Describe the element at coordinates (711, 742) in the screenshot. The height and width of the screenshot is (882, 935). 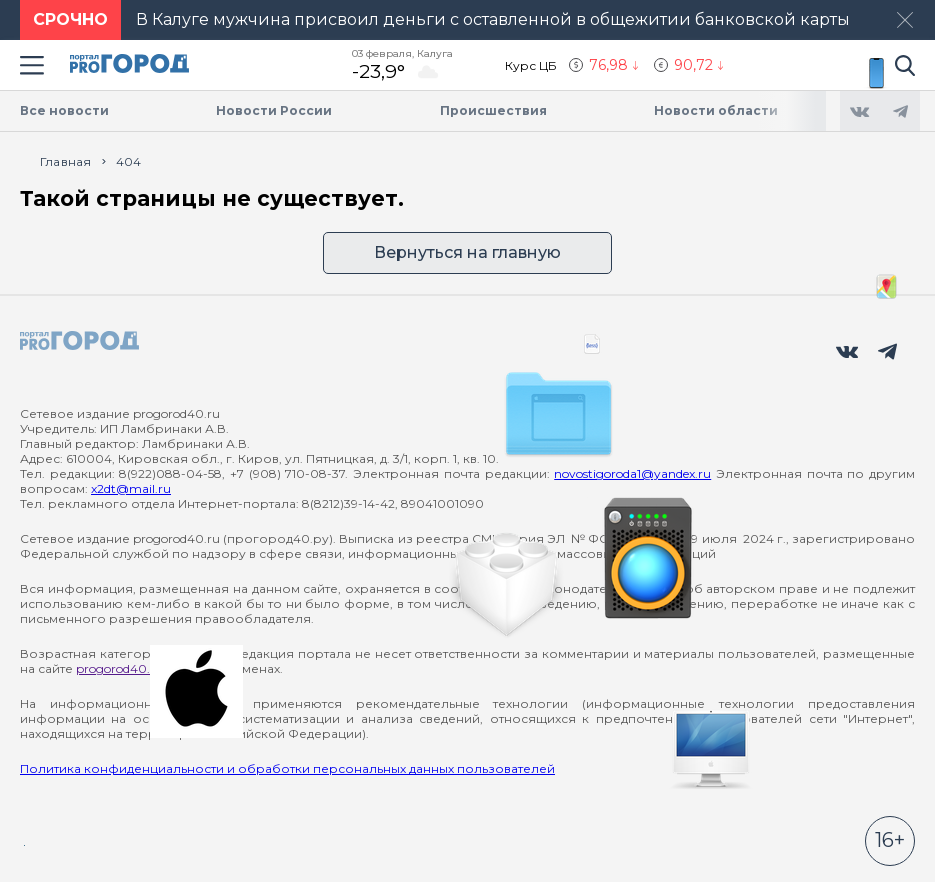
I see `represents an iMac device in system settings` at that location.